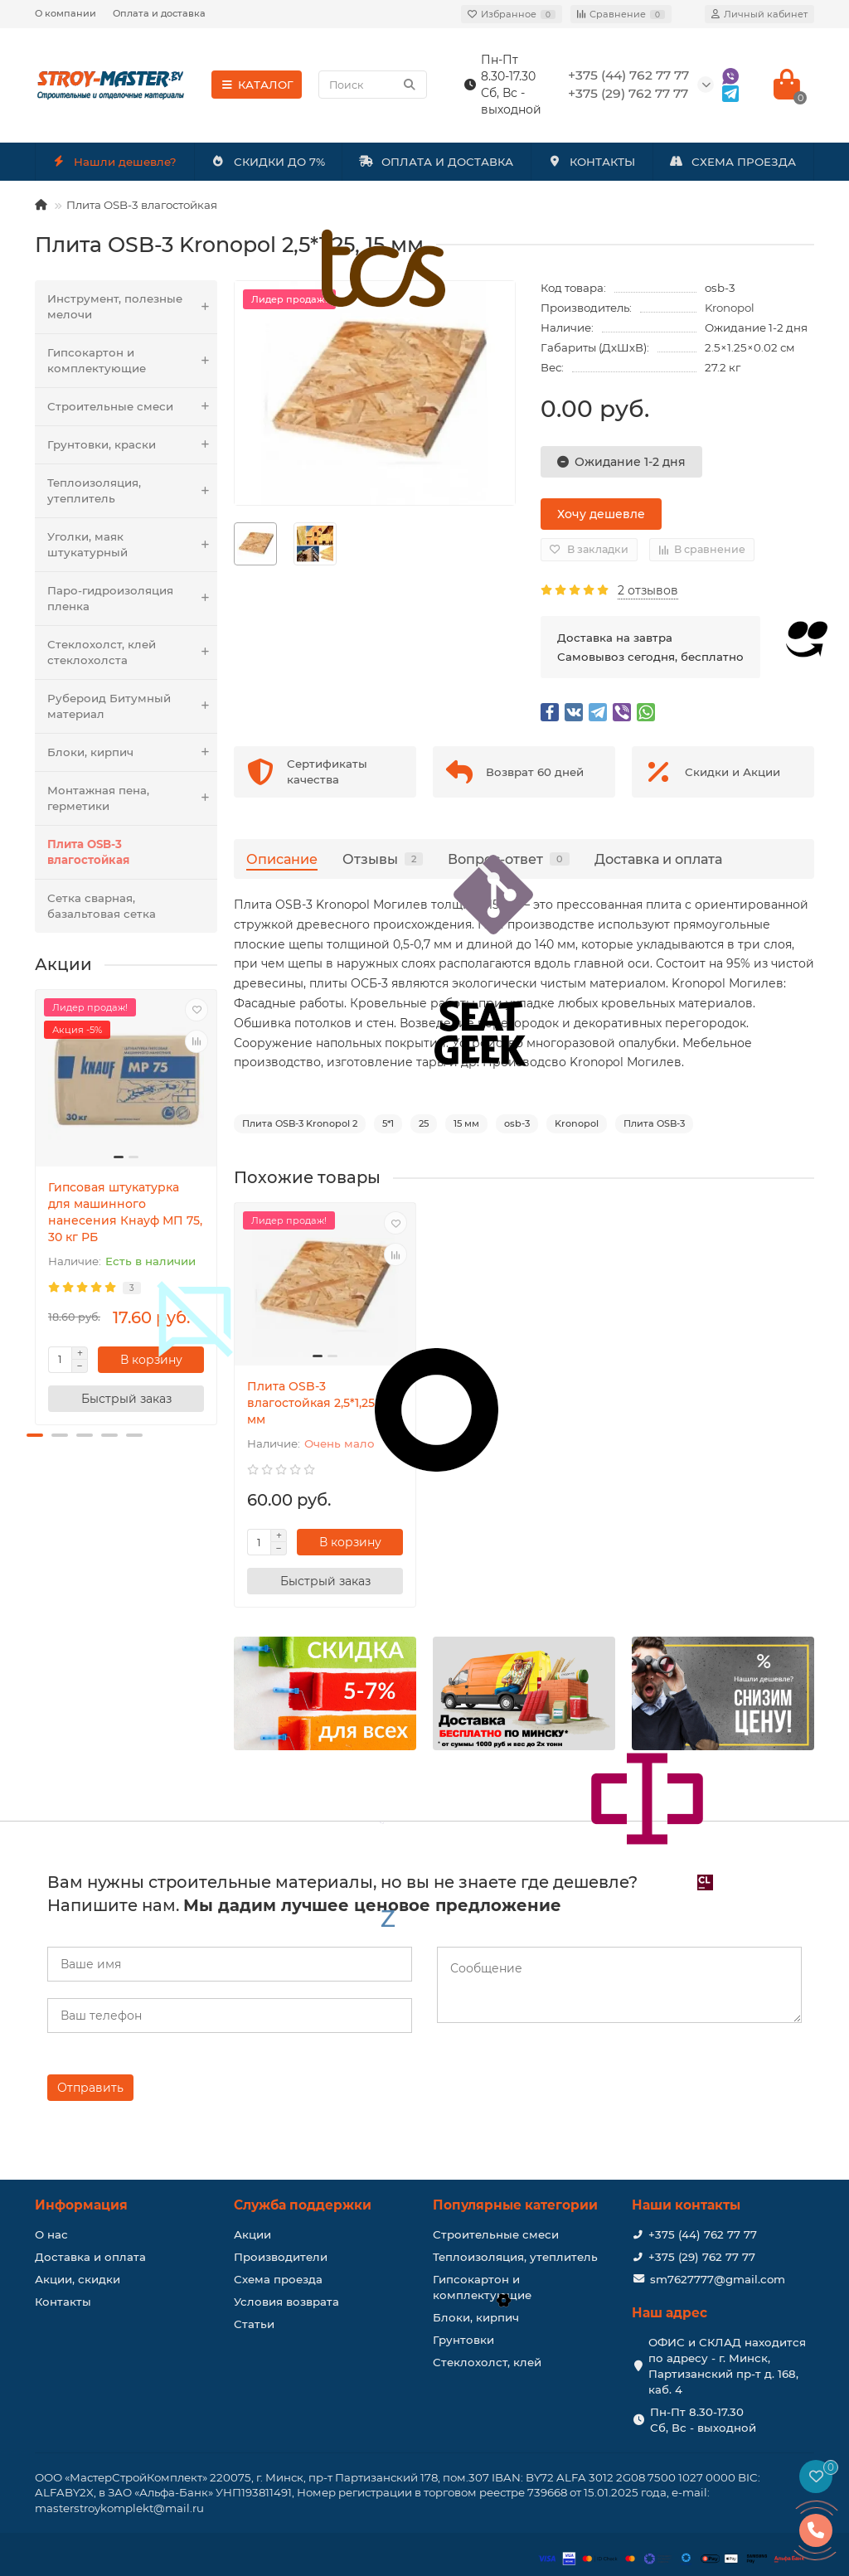 The height and width of the screenshot is (2576, 849). I want to click on open settings menu, so click(503, 2300).